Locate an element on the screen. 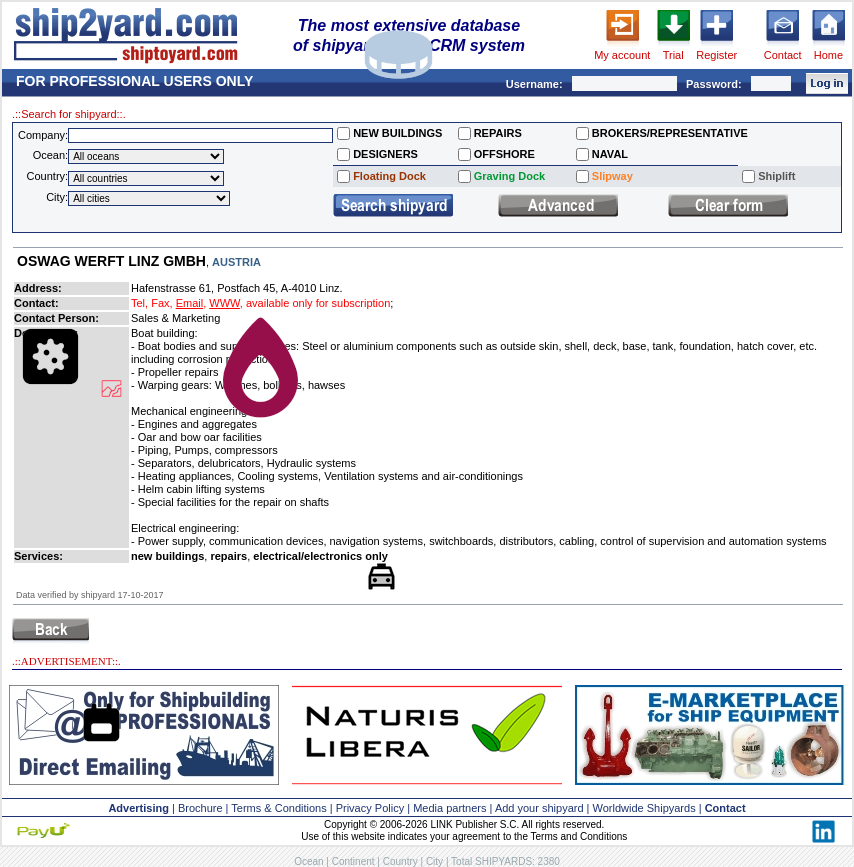  request a taxi or rideshare is located at coordinates (381, 576).